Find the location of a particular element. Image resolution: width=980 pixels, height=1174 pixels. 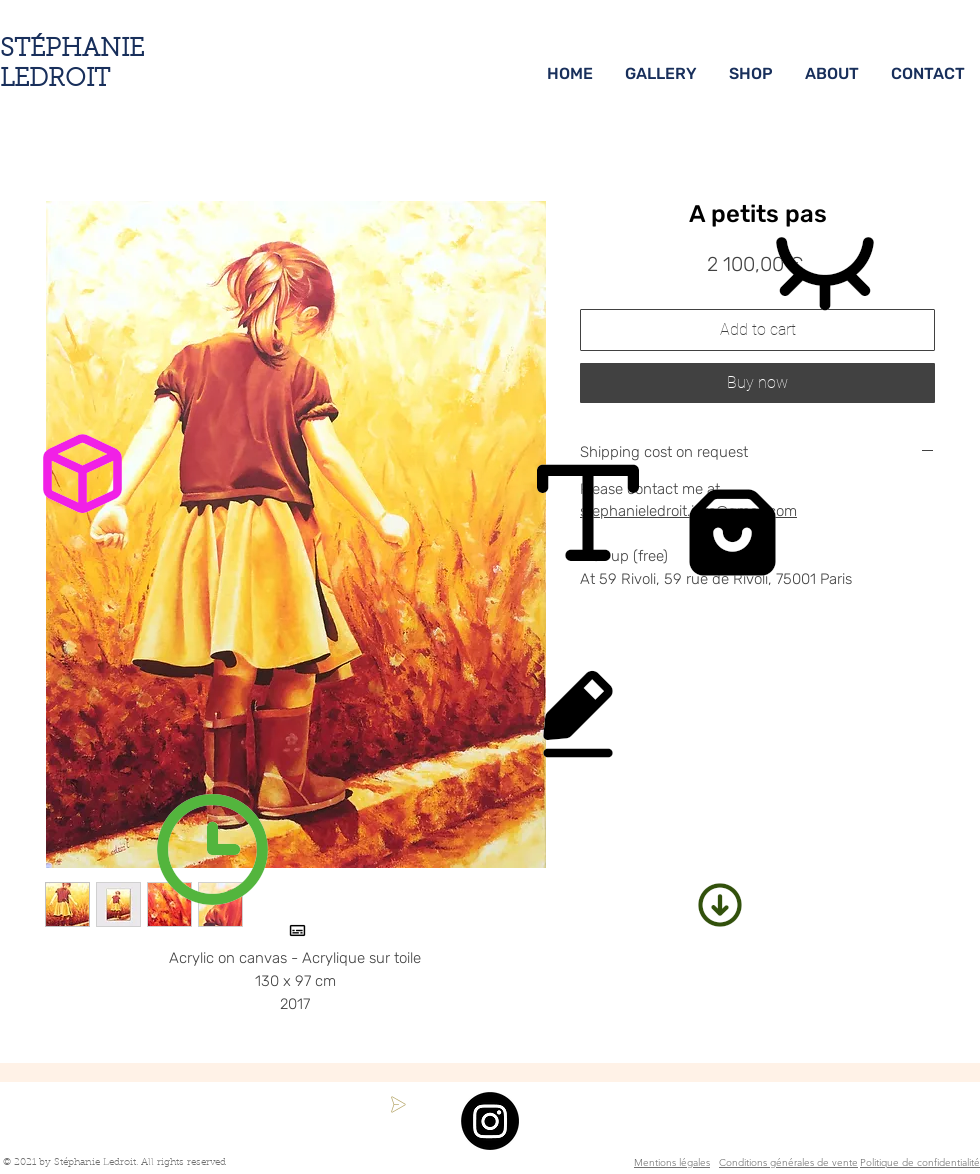

send a message is located at coordinates (397, 1104).